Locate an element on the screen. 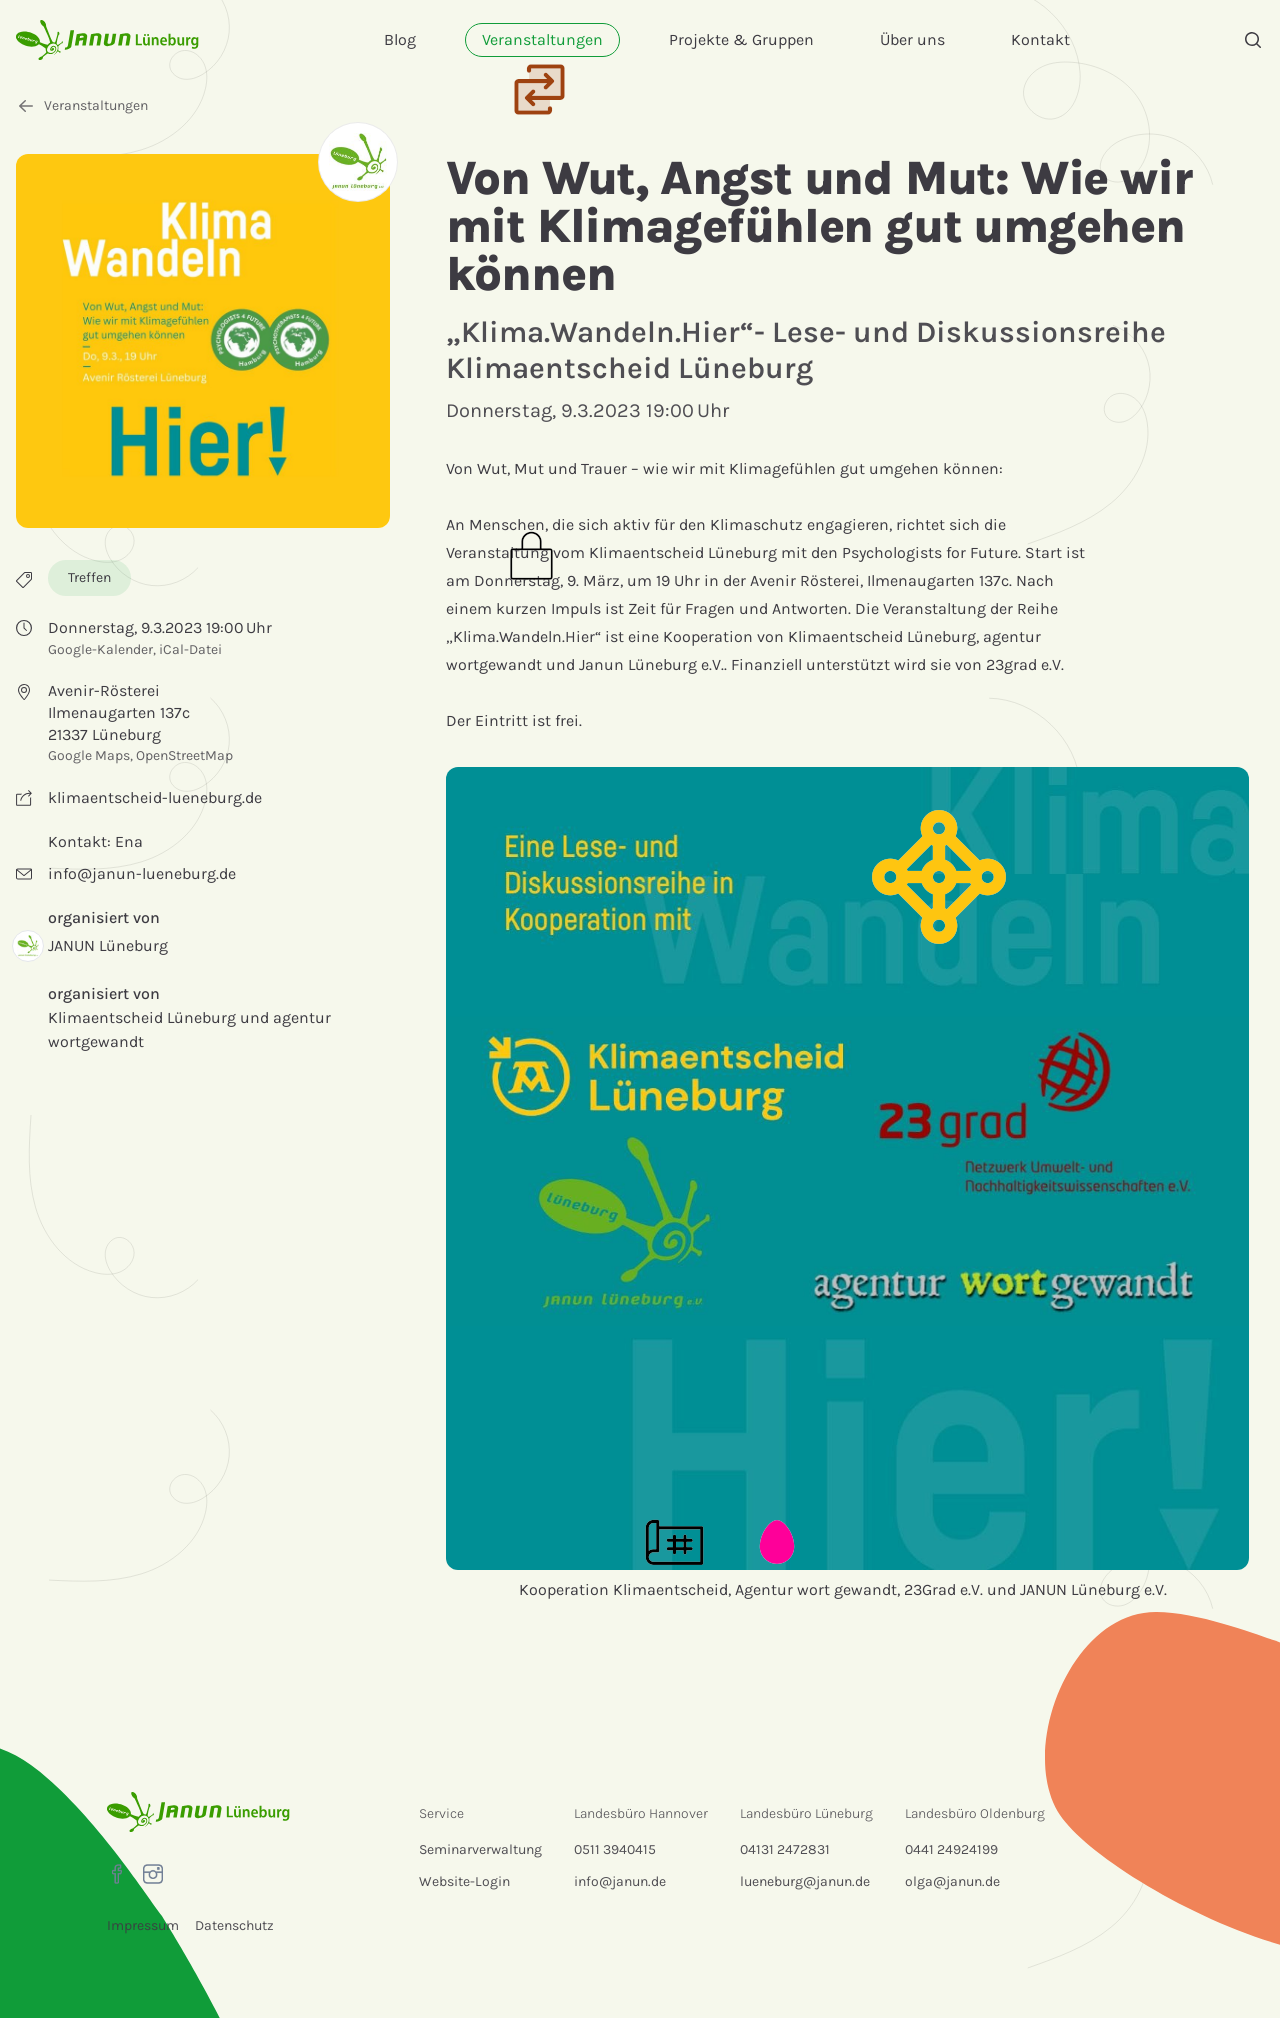 The height and width of the screenshot is (2018, 1280). lock or secure this item is located at coordinates (531, 558).